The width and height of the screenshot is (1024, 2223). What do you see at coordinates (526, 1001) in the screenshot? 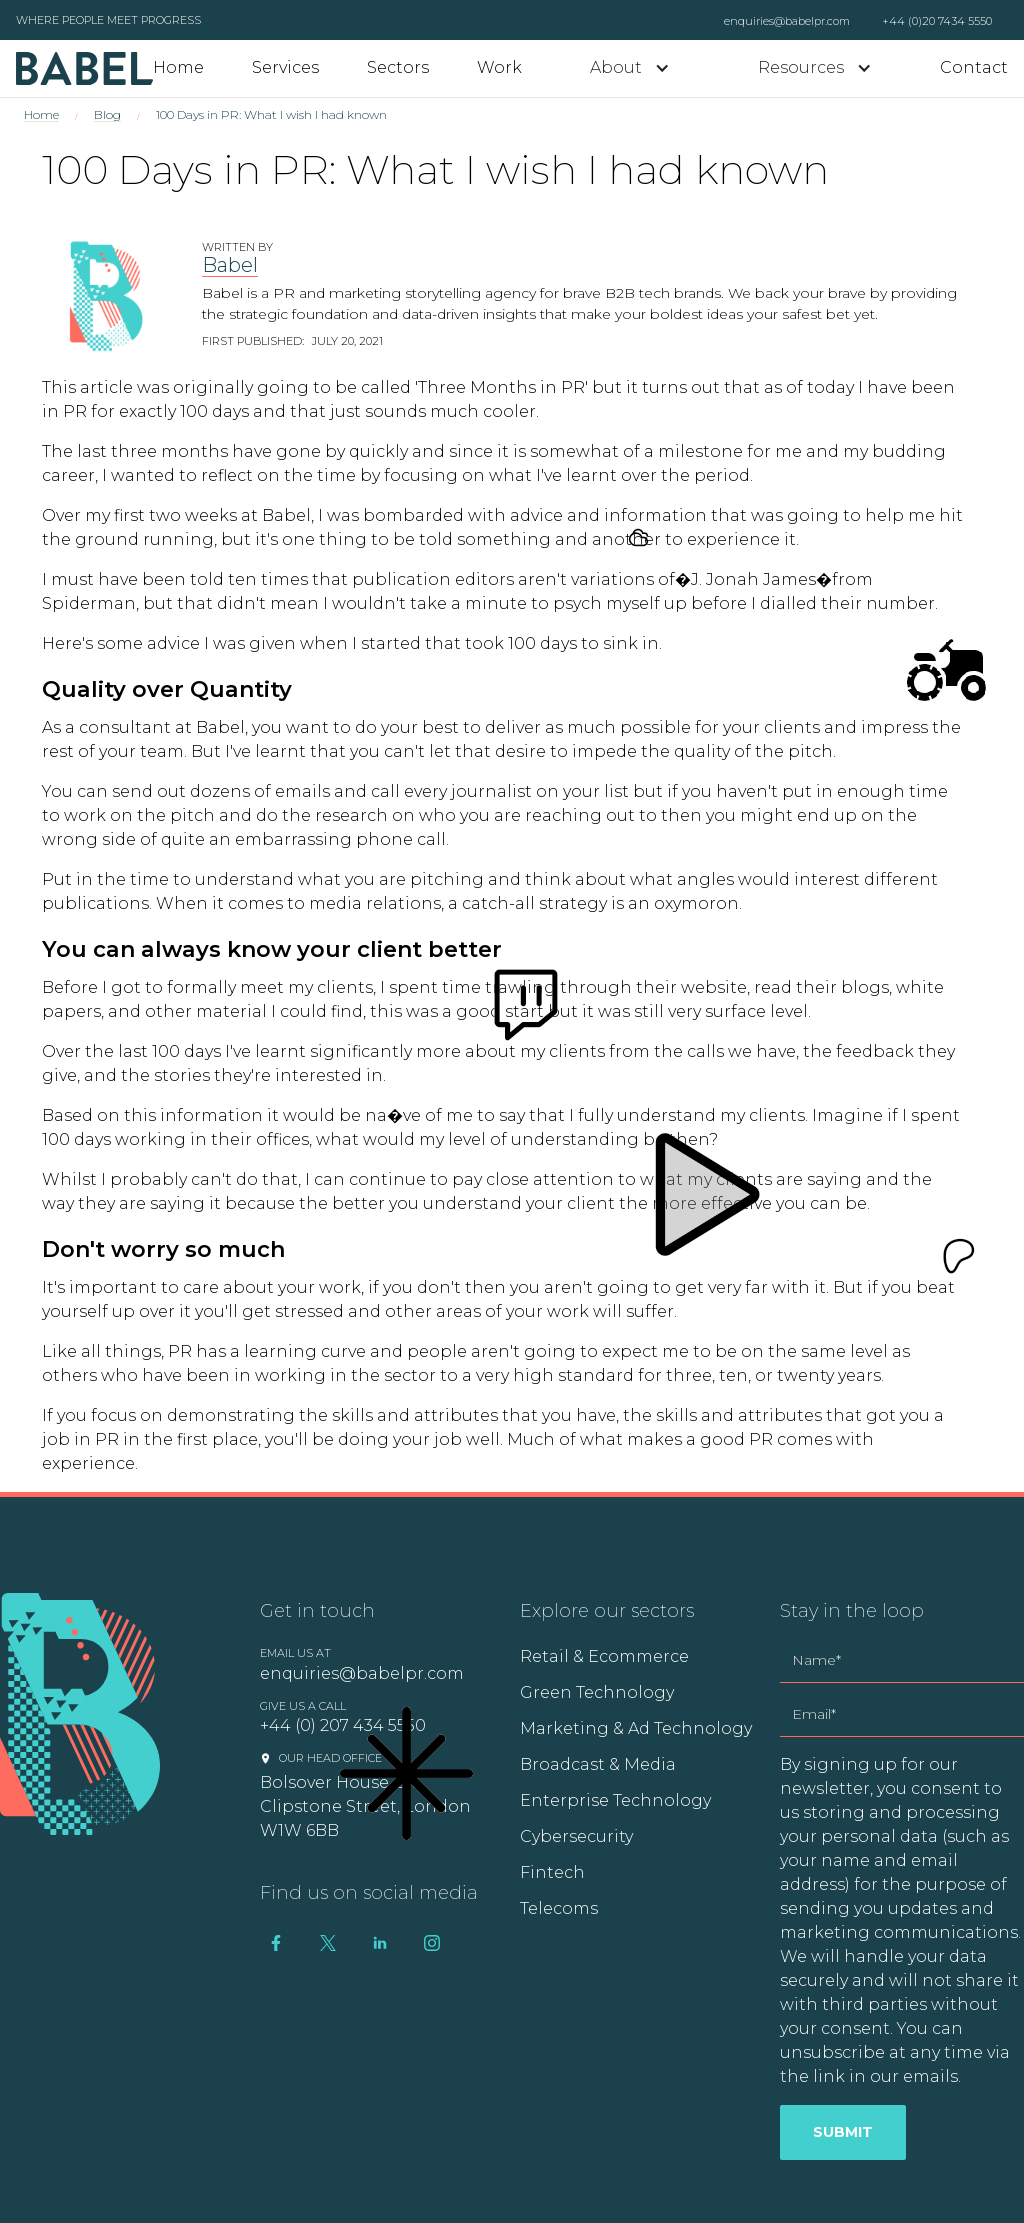
I see `open Twitch app` at bounding box center [526, 1001].